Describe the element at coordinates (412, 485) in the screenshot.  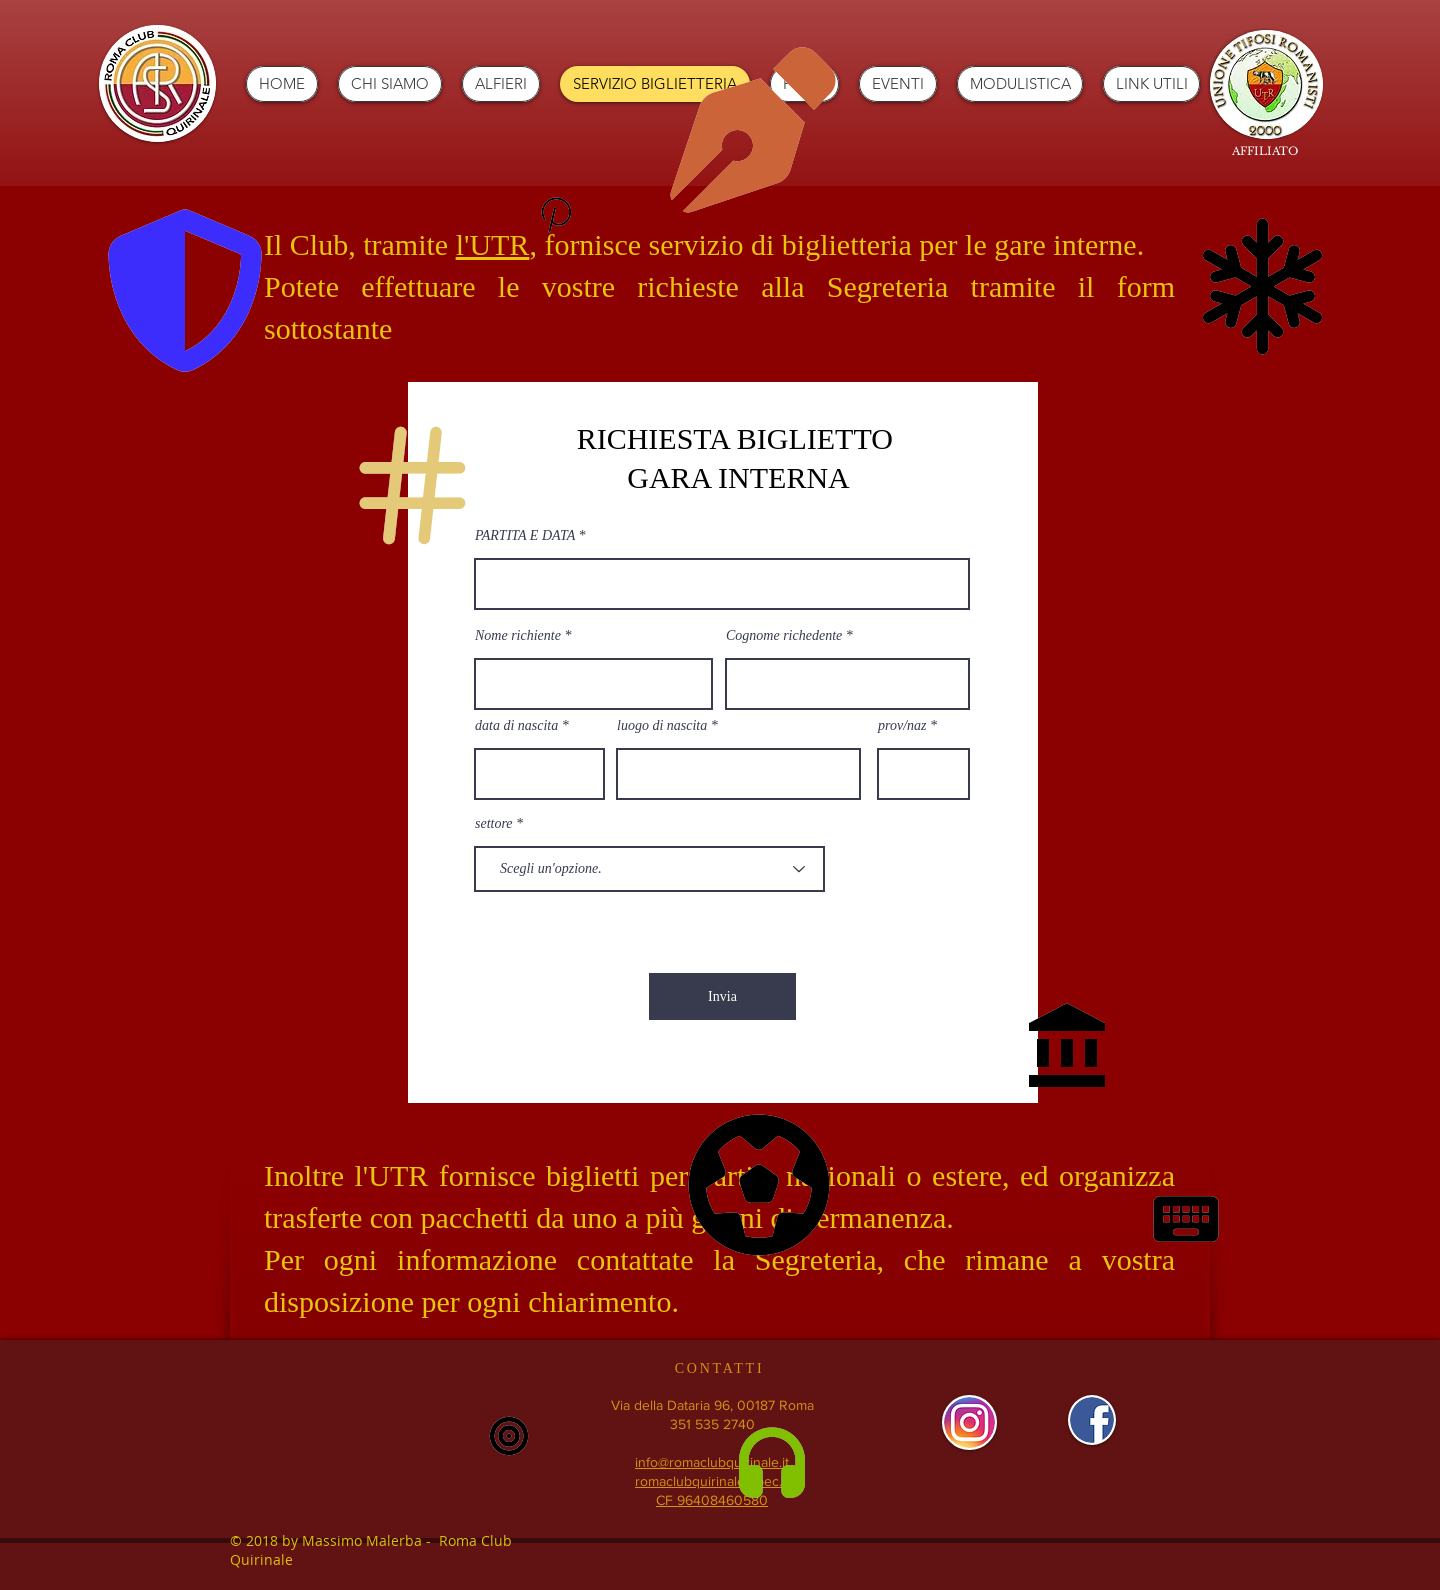
I see `add or browse hashtags` at that location.